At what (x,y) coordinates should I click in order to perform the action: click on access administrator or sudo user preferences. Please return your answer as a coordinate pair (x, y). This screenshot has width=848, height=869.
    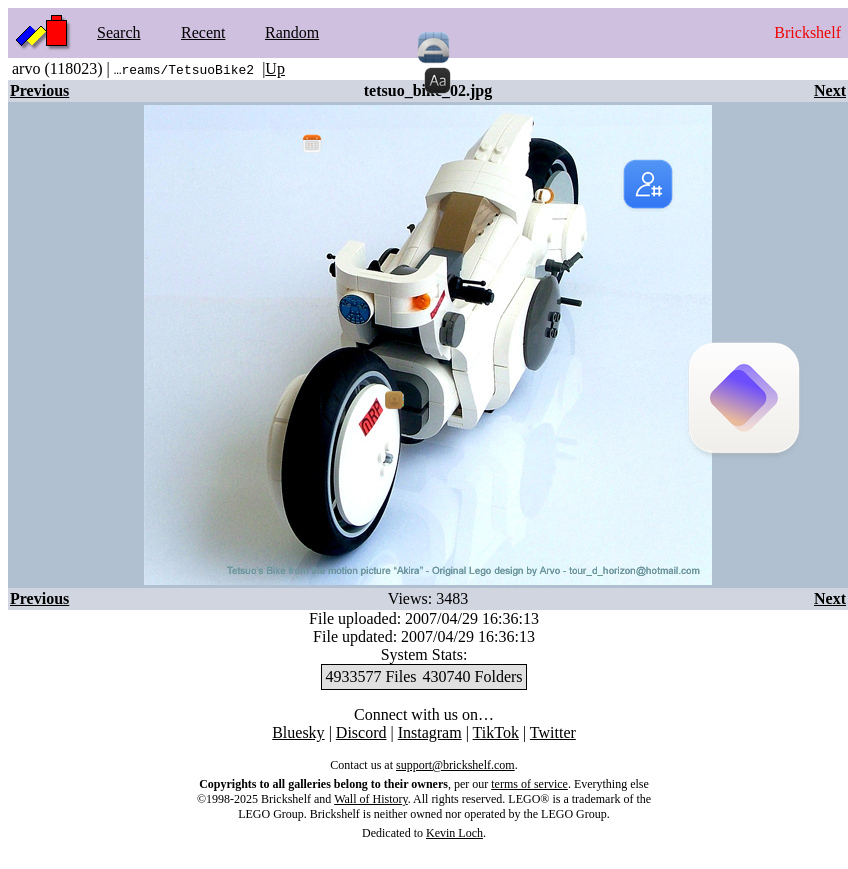
    Looking at the image, I should click on (648, 185).